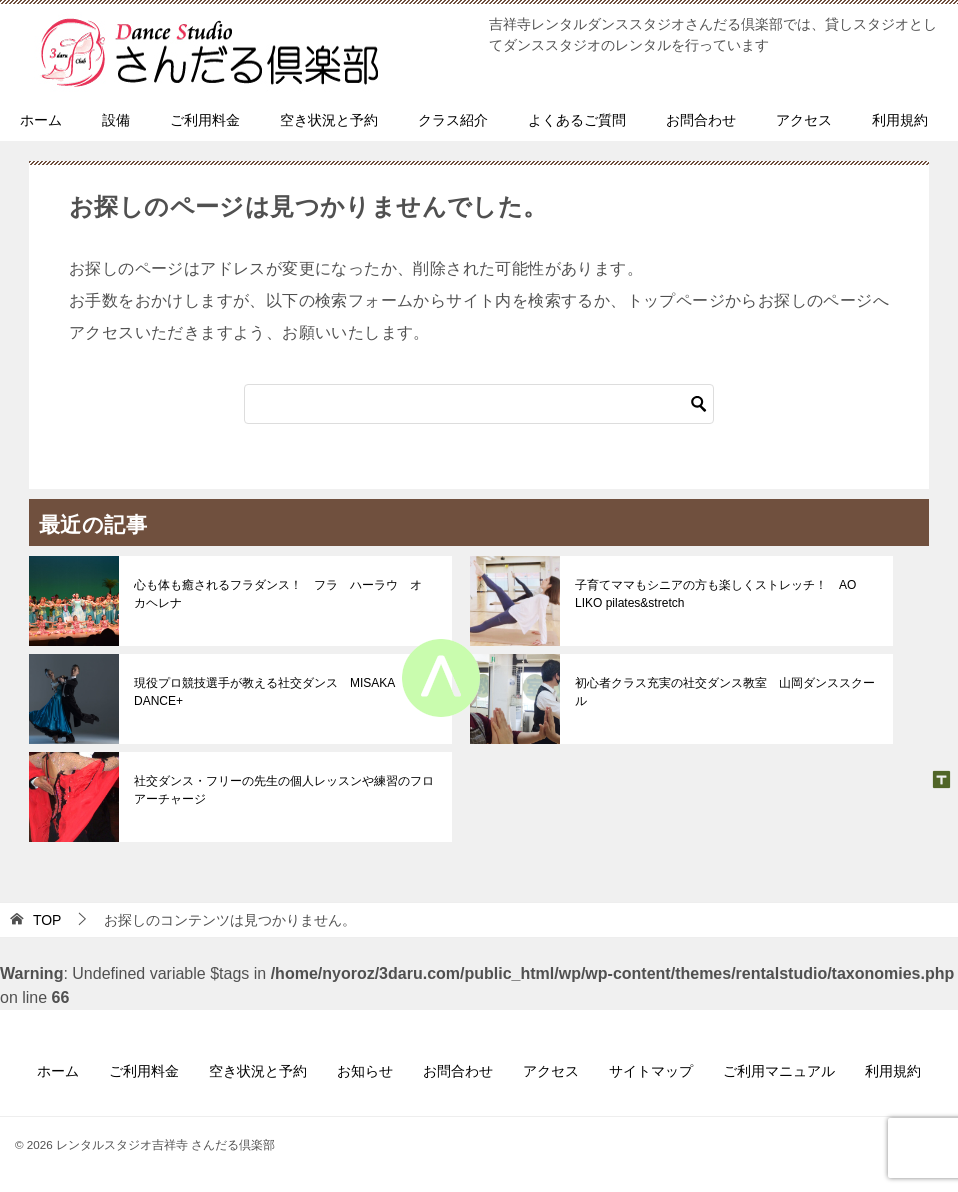  Describe the element at coordinates (441, 678) in the screenshot. I see `open the lydia mobile payment app` at that location.